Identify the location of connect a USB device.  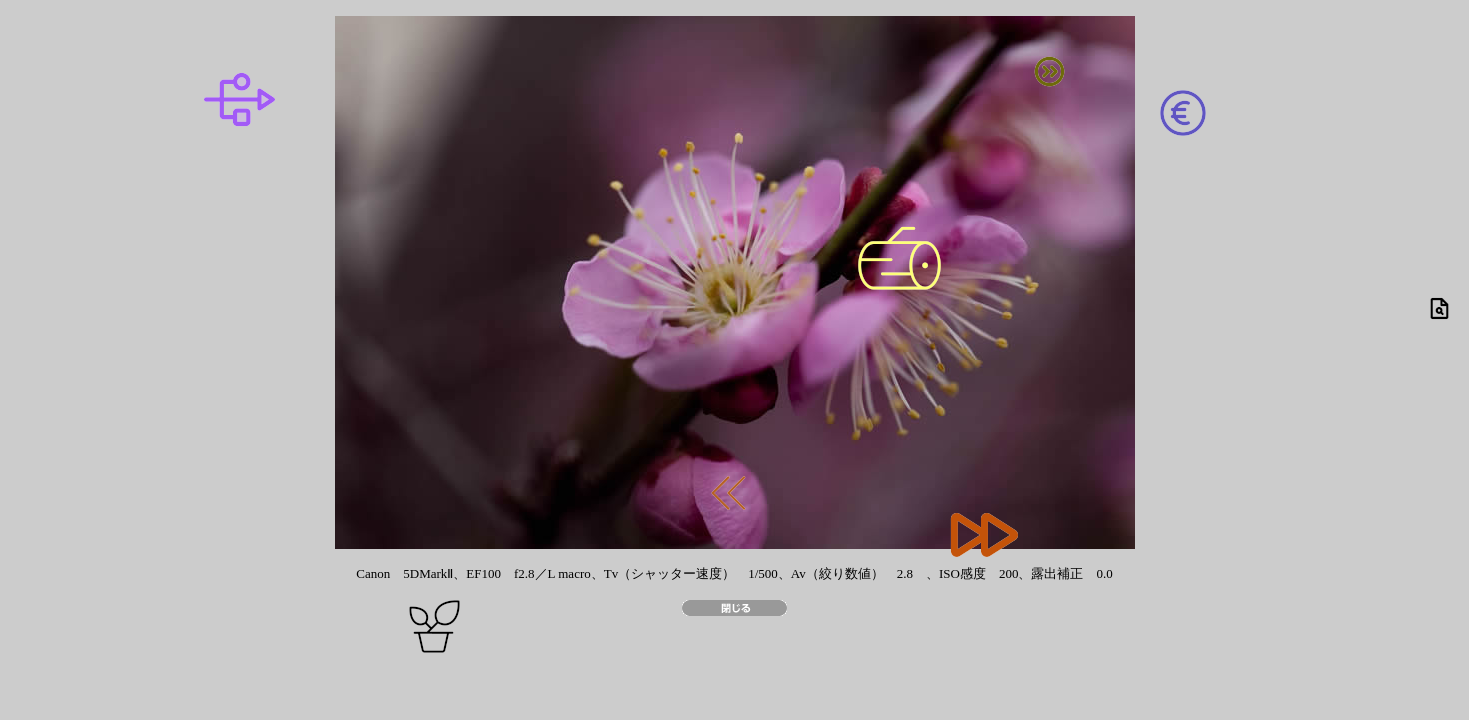
(239, 99).